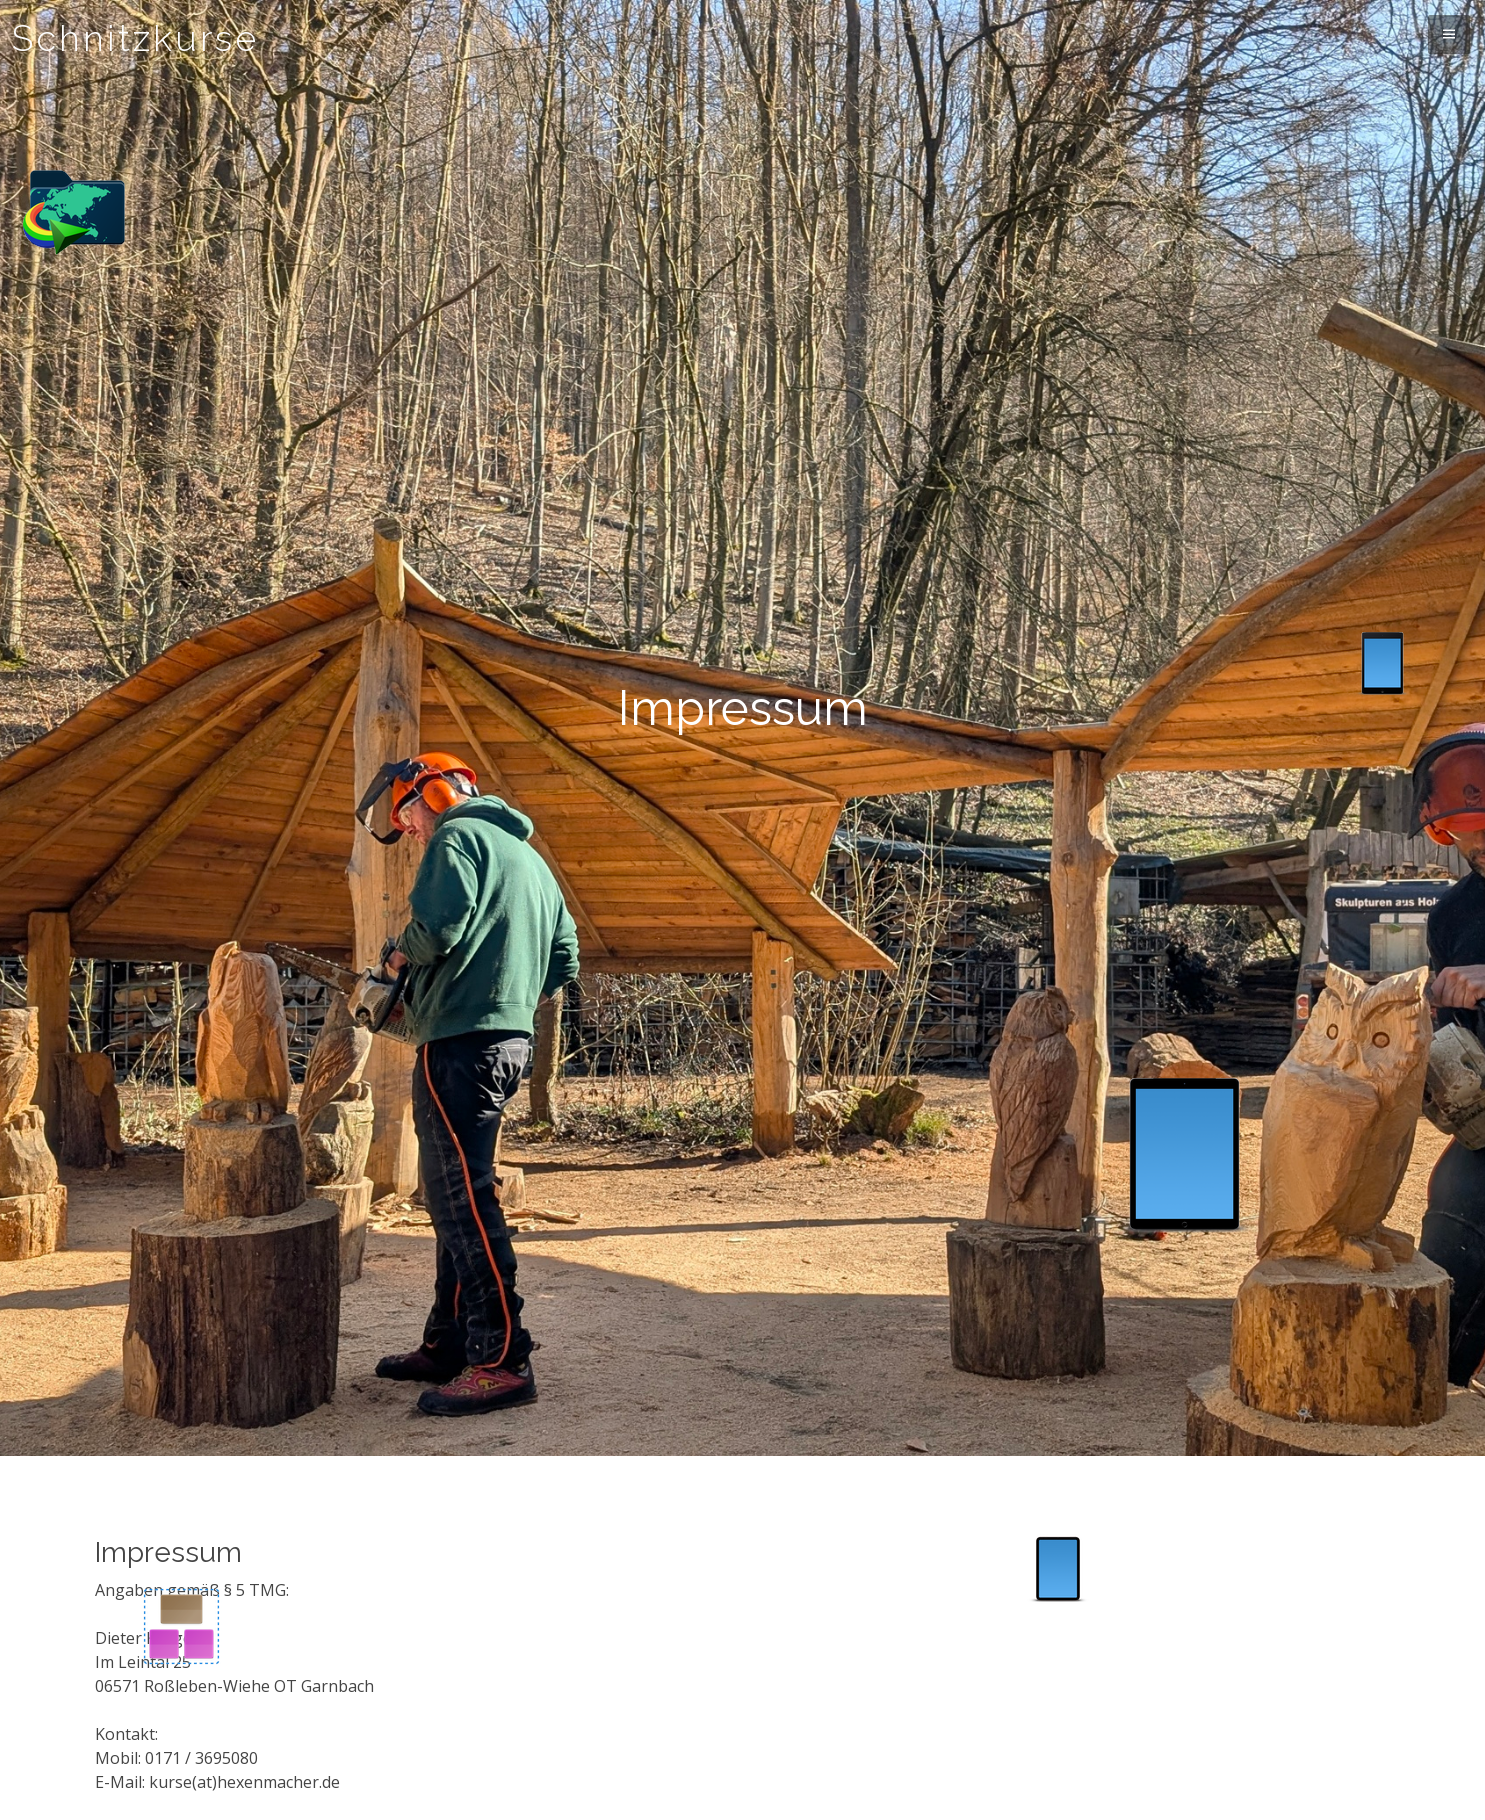 The height and width of the screenshot is (1820, 1485). Describe the element at coordinates (77, 210) in the screenshot. I see `open internet download manager files folder` at that location.